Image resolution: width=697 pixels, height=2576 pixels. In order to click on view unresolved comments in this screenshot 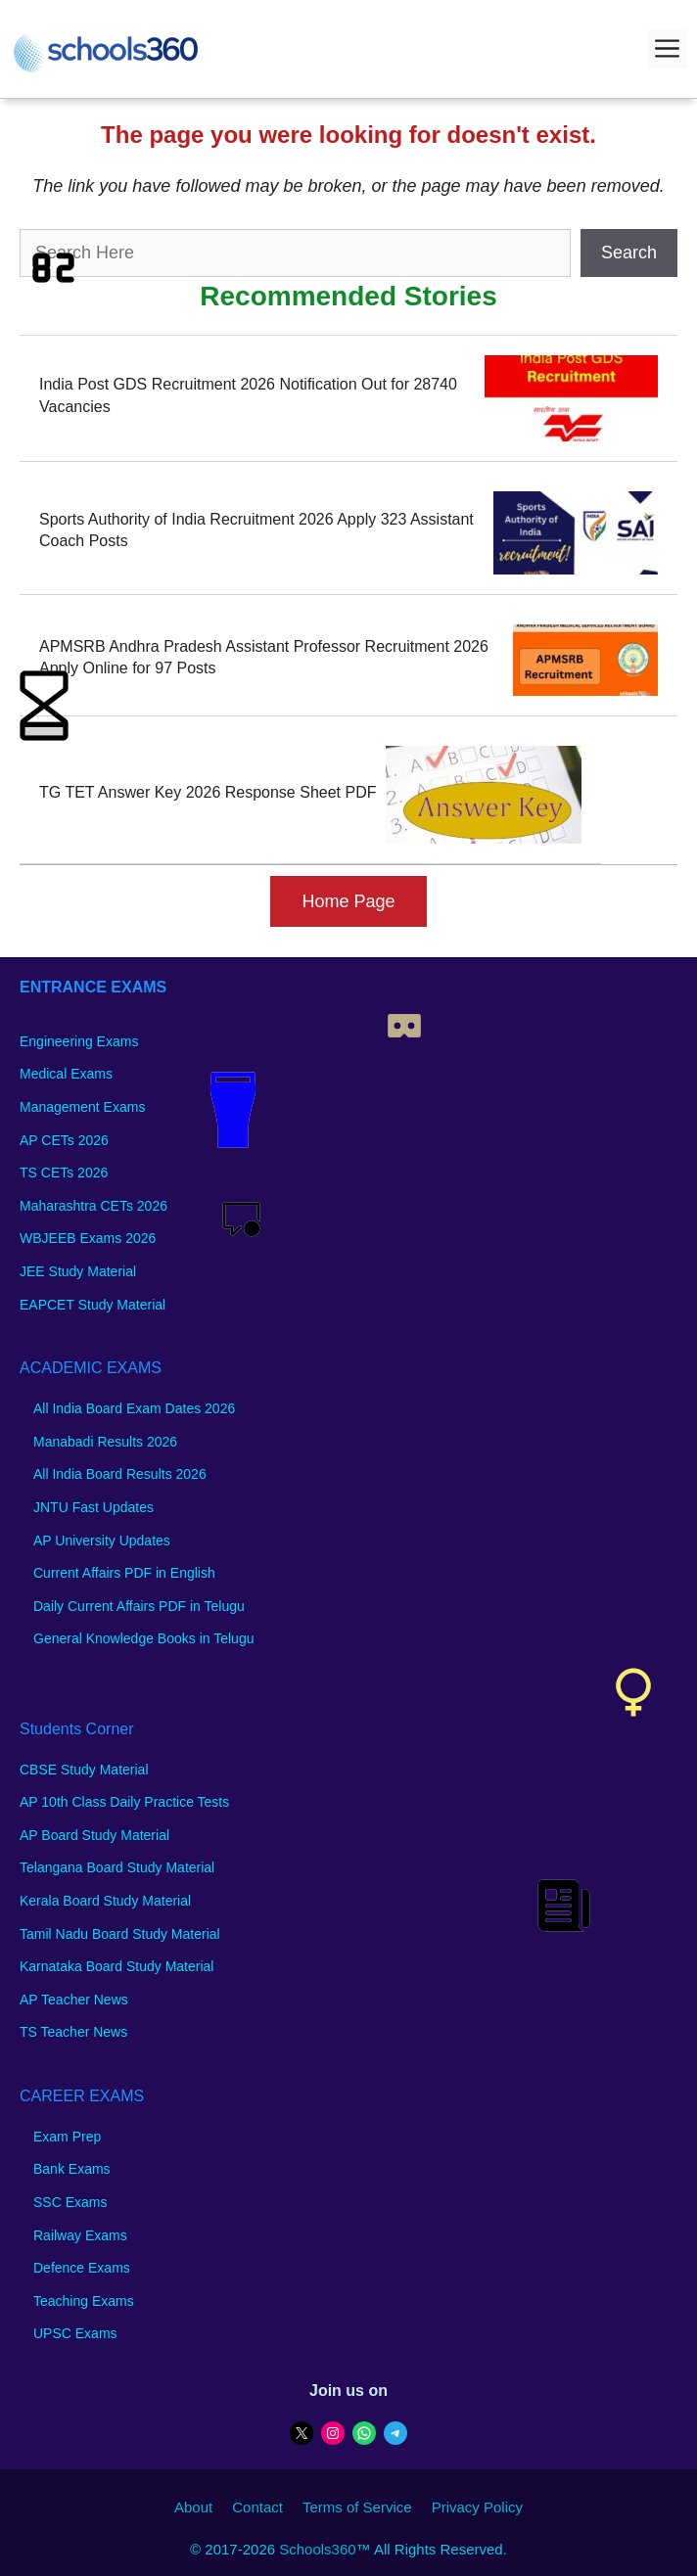, I will do `click(241, 1218)`.